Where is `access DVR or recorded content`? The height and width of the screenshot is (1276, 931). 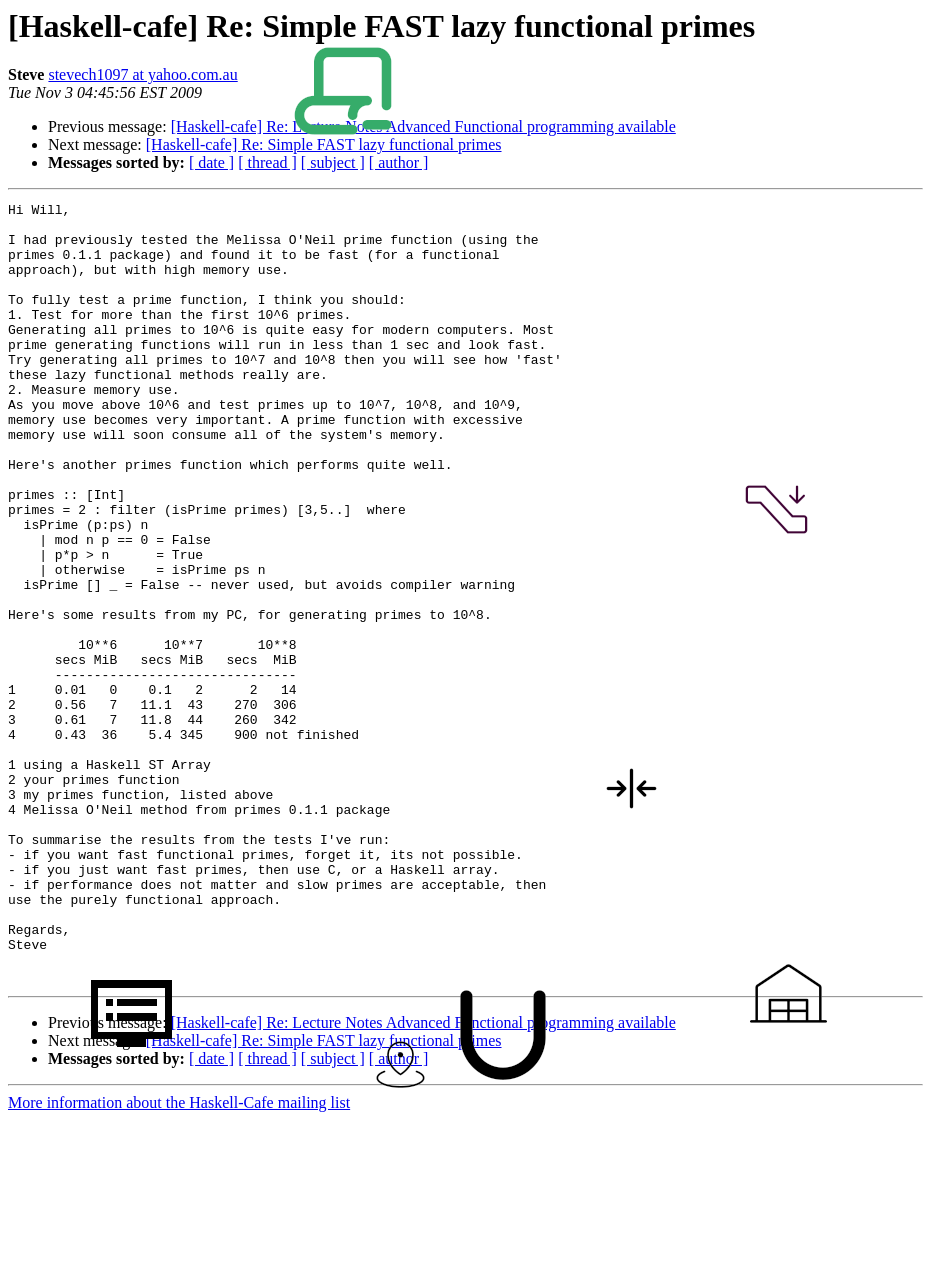
access DVR or recorded content is located at coordinates (131, 1013).